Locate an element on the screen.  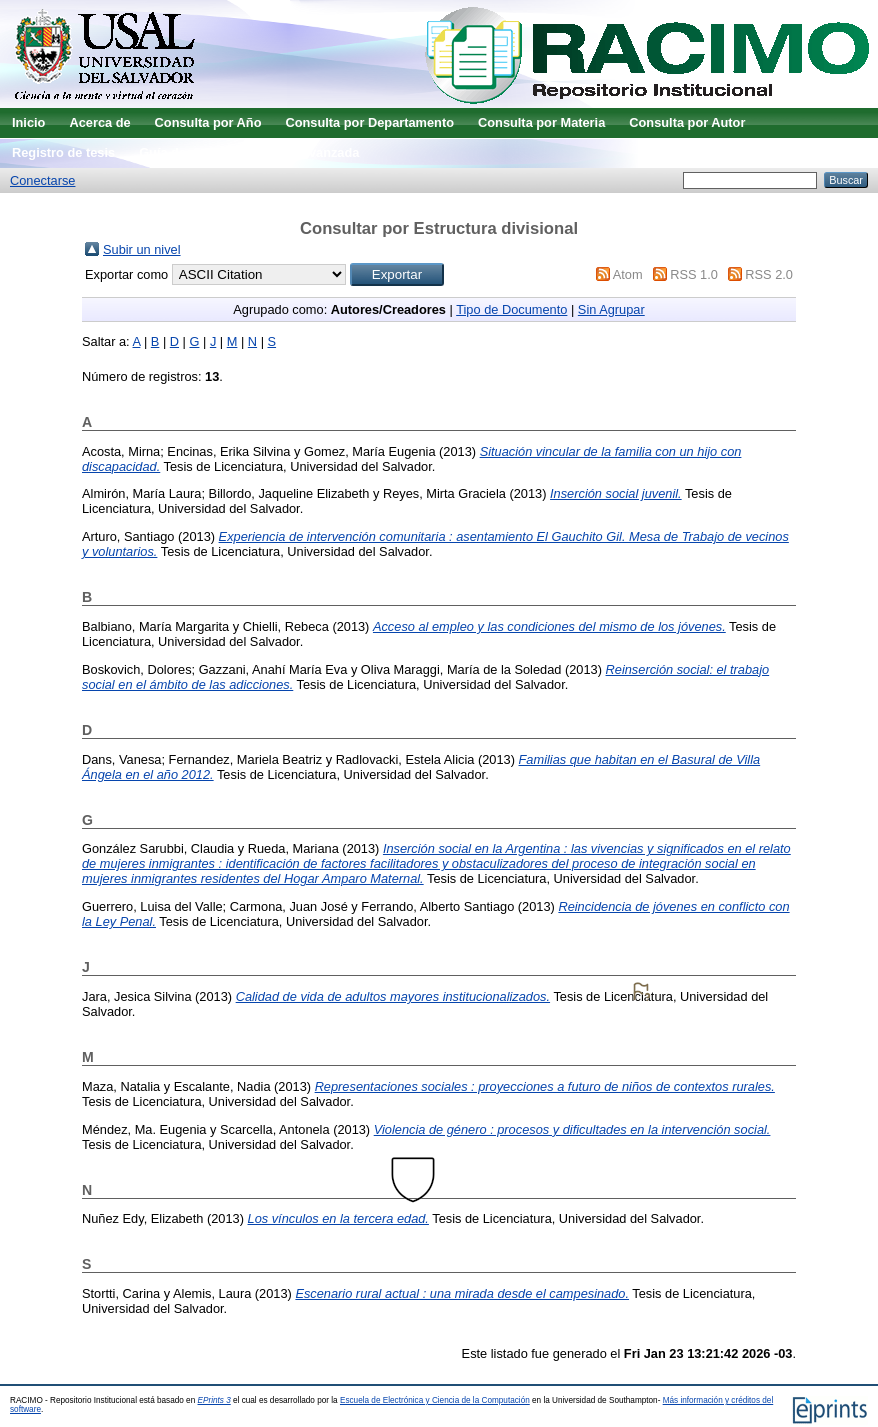
flag content as questionable or uncertain is located at coordinates (641, 991).